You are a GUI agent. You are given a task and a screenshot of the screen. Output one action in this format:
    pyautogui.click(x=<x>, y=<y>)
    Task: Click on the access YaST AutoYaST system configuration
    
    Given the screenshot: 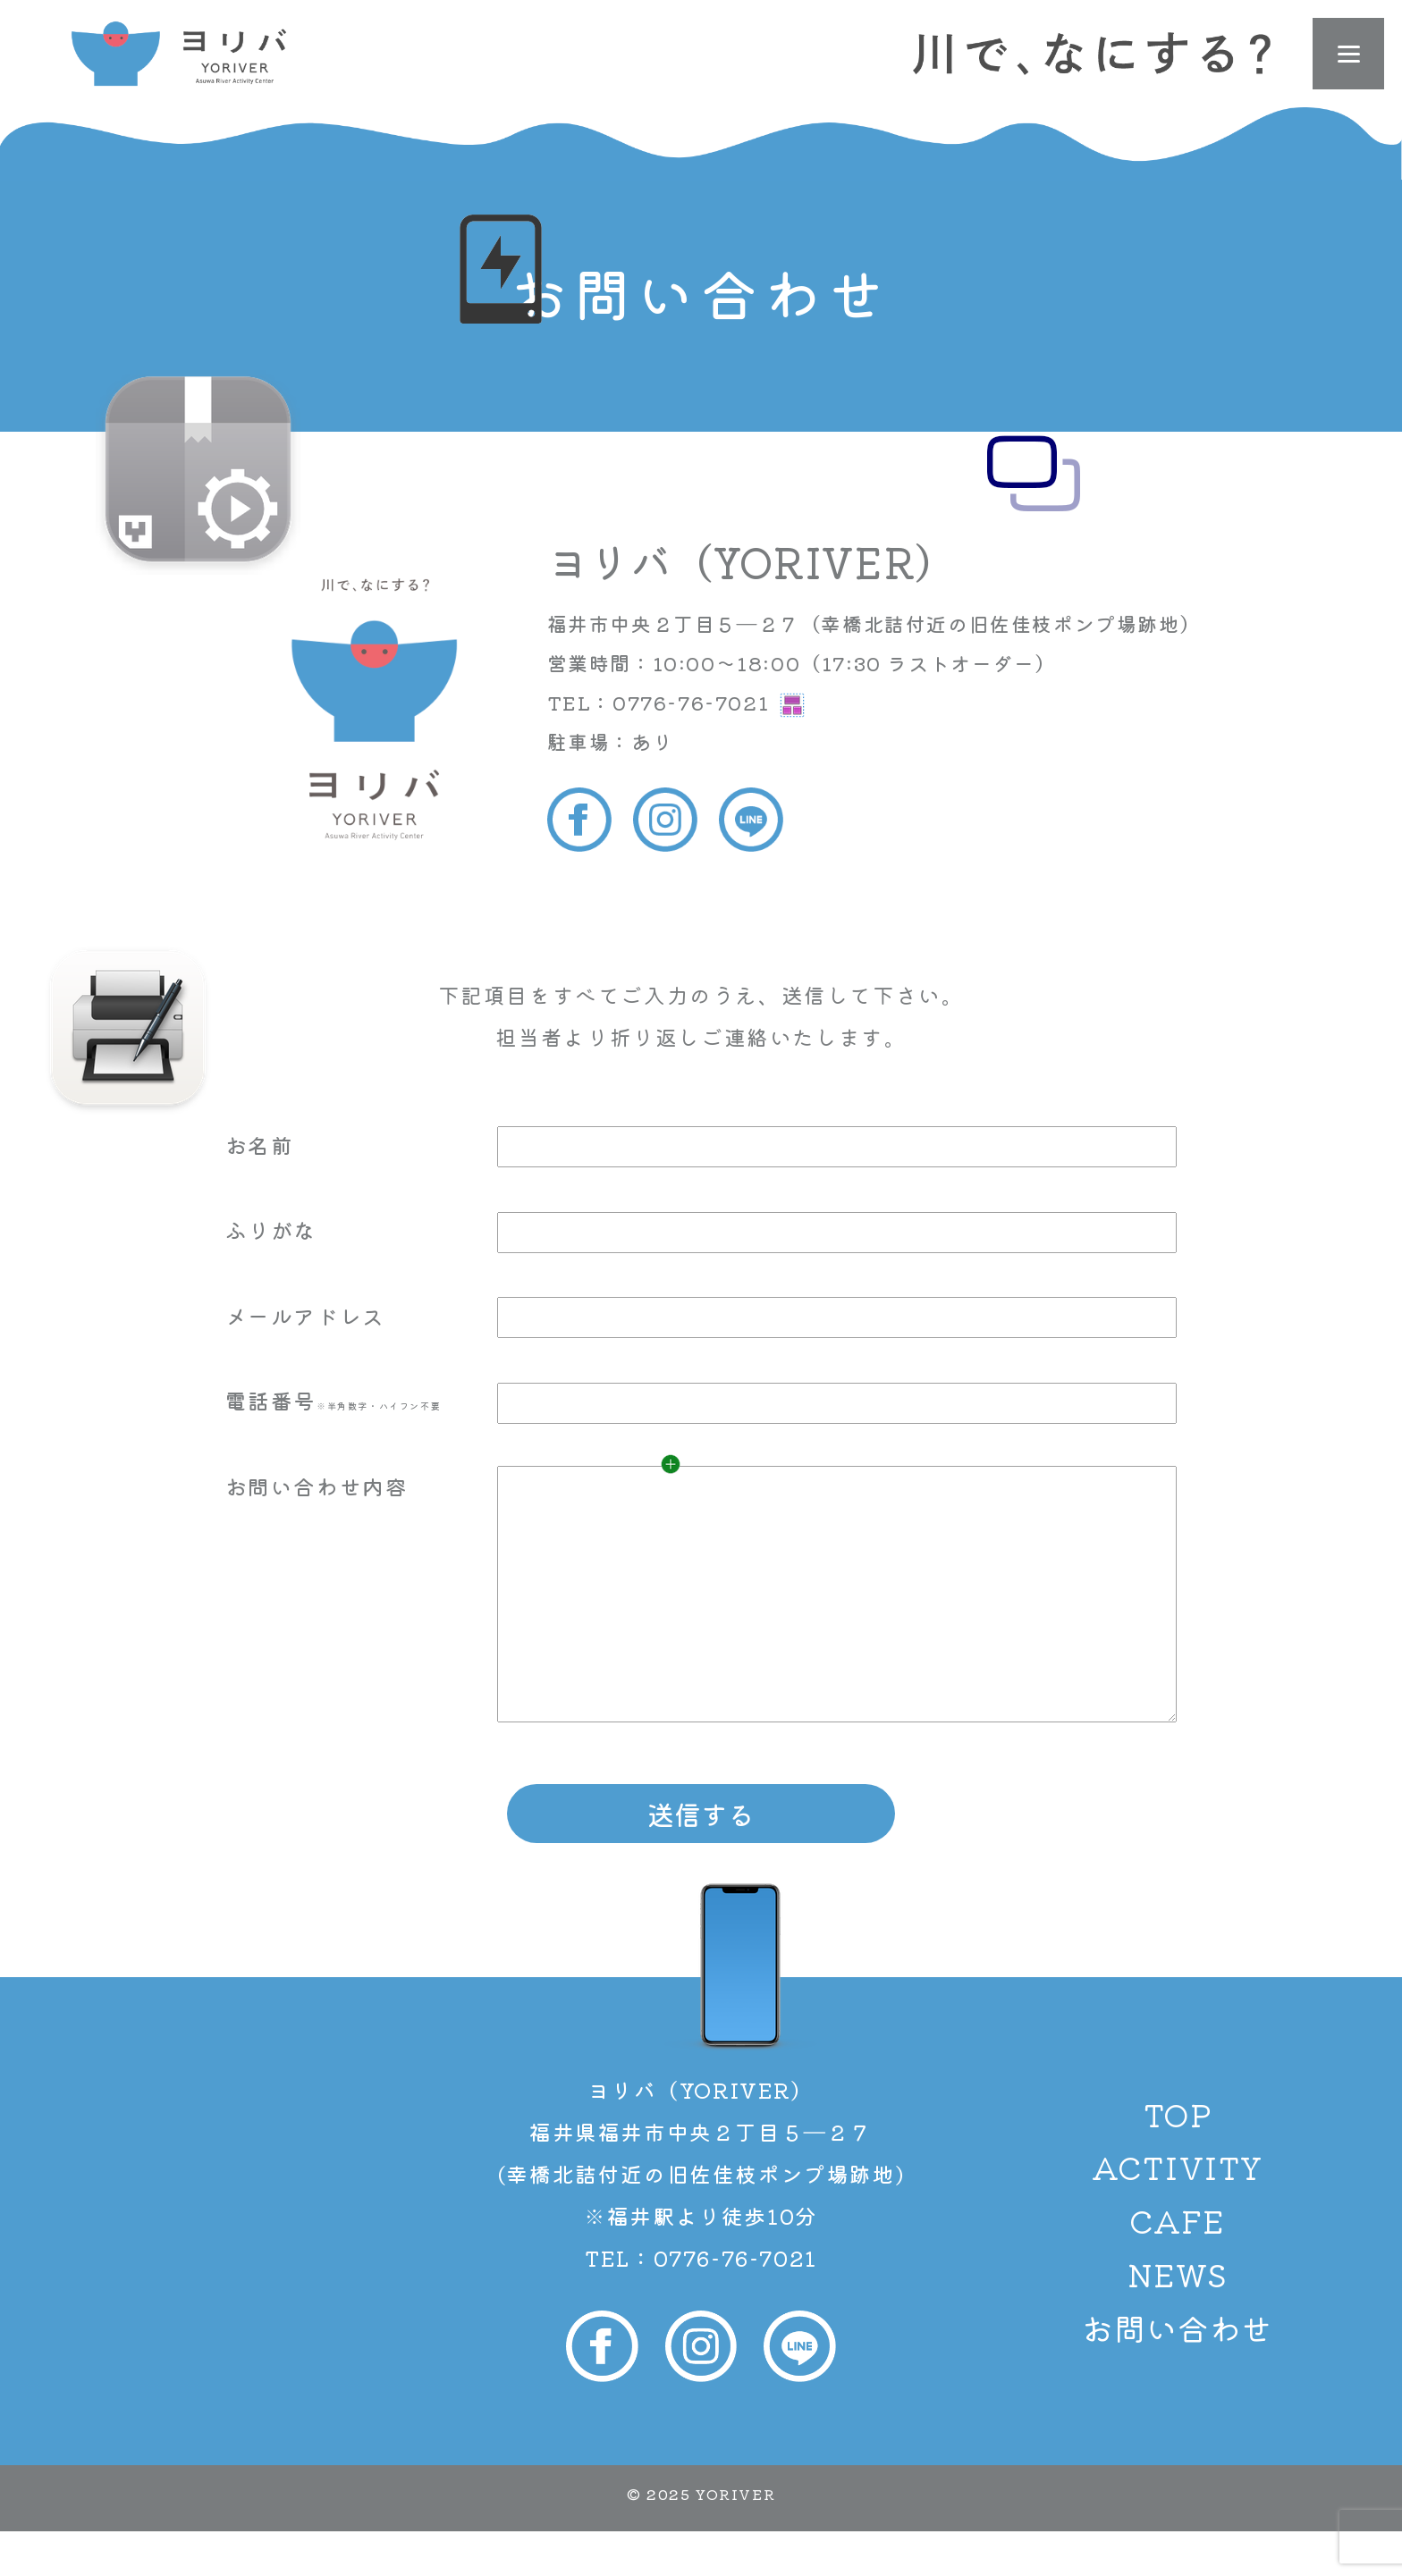 What is the action you would take?
    pyautogui.click(x=198, y=472)
    